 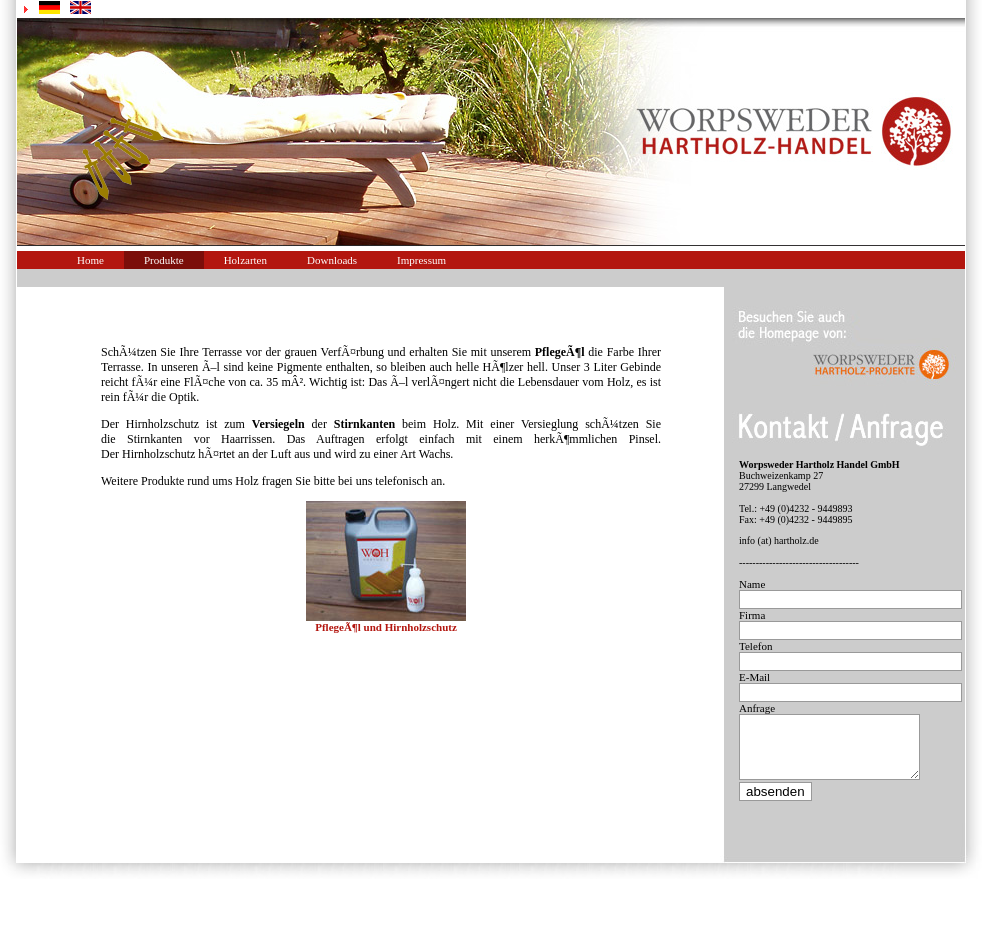 I want to click on indicates bleeding or wound status effect in a game, so click(x=282, y=71).